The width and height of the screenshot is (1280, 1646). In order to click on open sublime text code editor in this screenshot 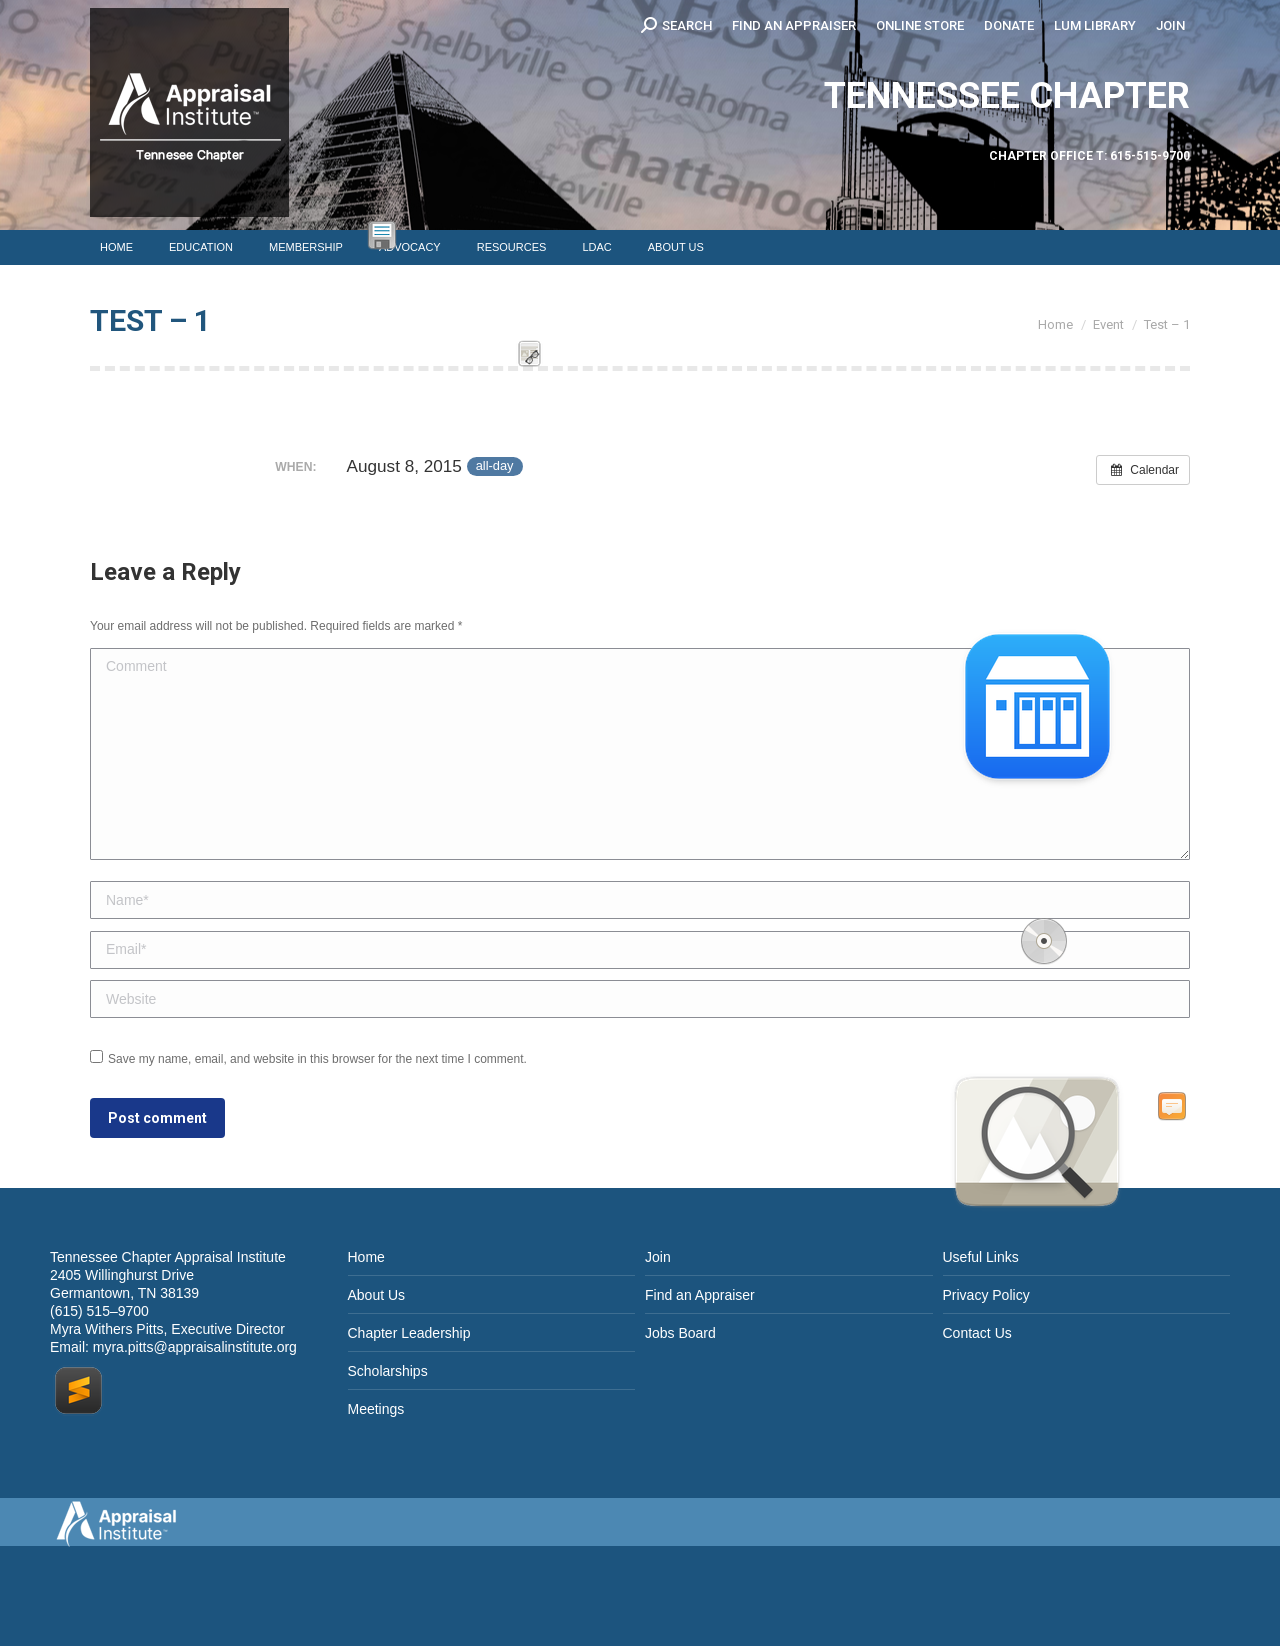, I will do `click(78, 1390)`.